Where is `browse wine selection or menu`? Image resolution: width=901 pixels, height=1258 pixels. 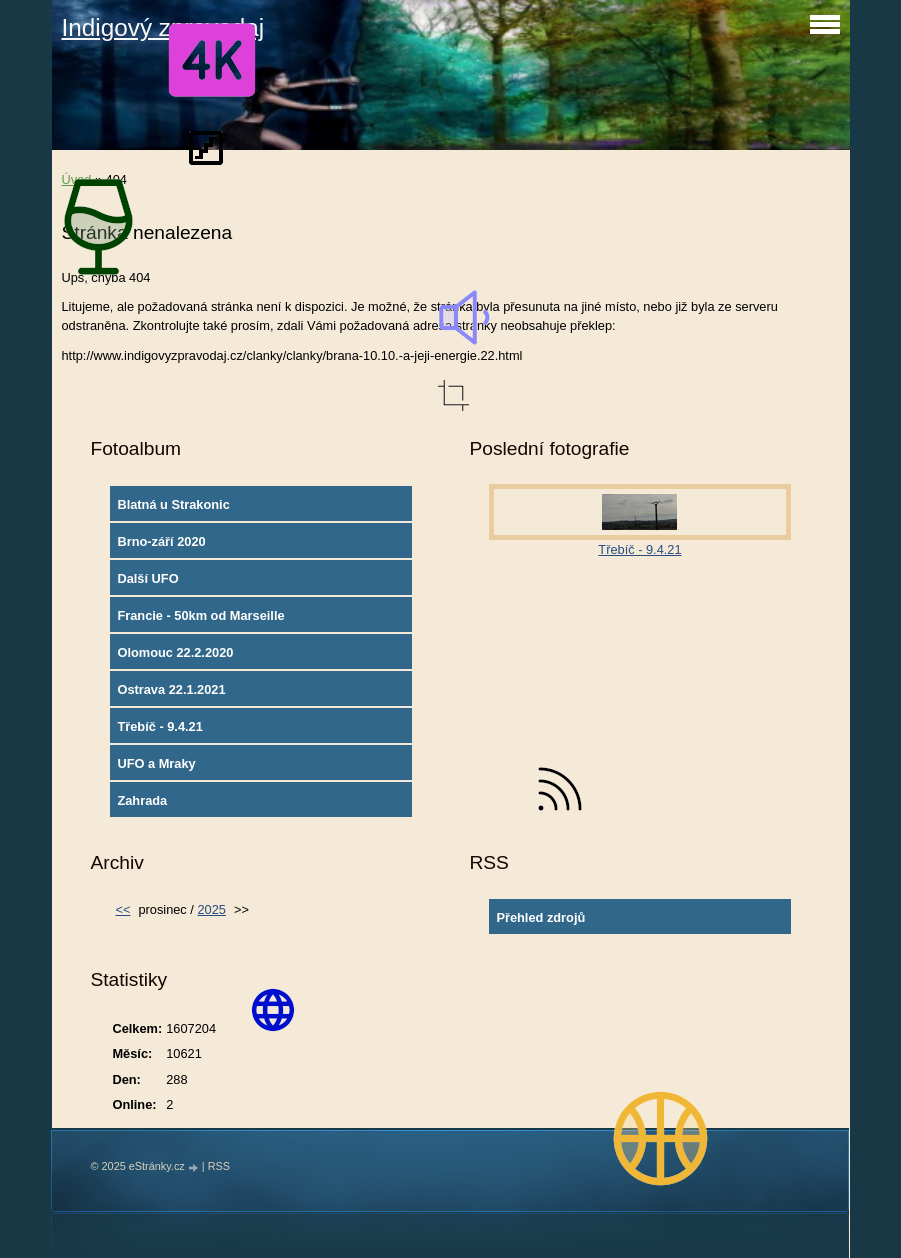
browse wine selection or menu is located at coordinates (98, 223).